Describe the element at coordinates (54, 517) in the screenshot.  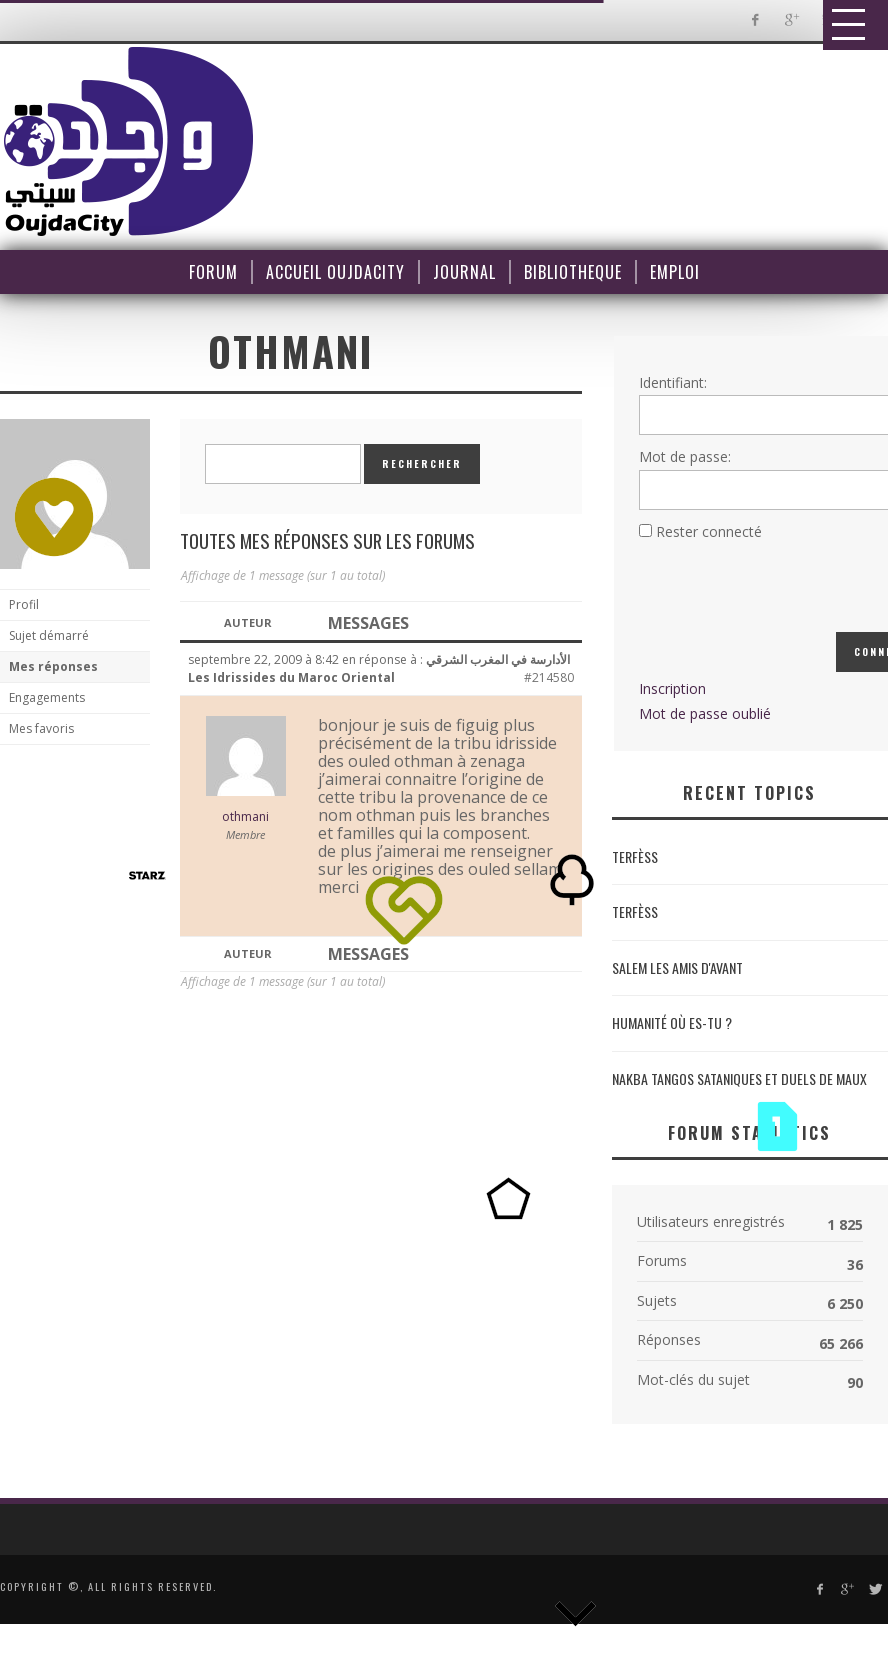
I see `gratipay logo - a platform for recurring donations and tips` at that location.